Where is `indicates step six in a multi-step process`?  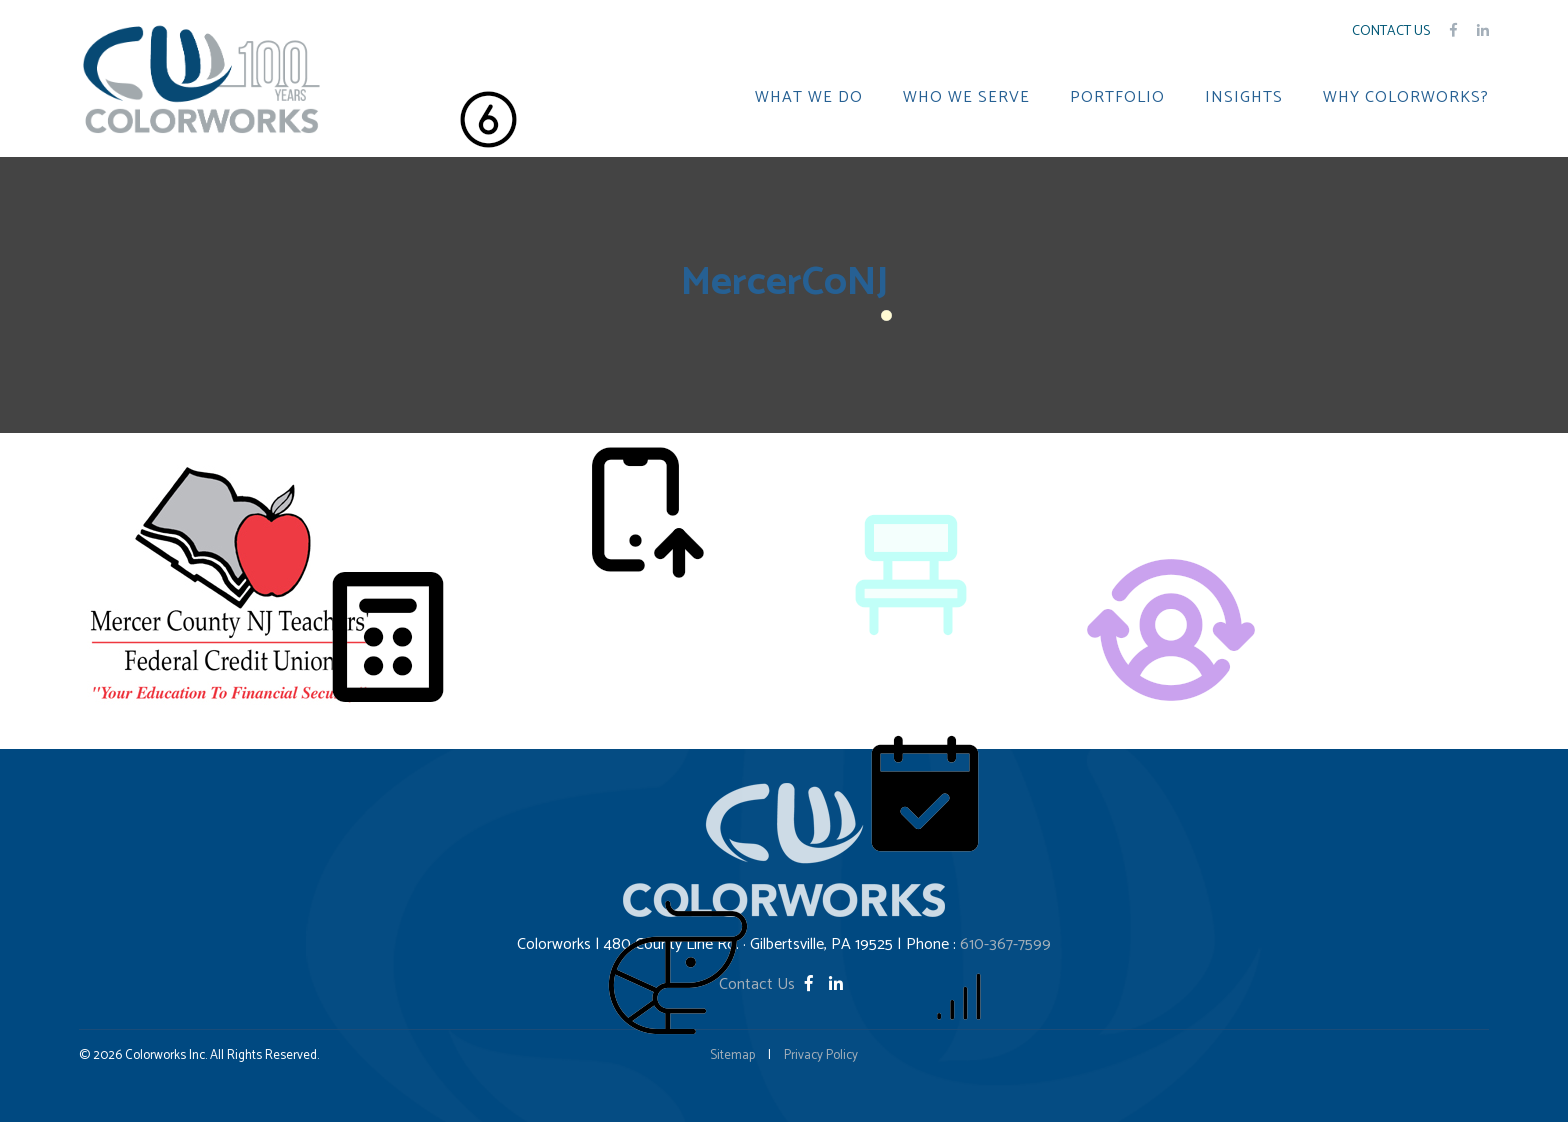 indicates step six in a multi-step process is located at coordinates (488, 119).